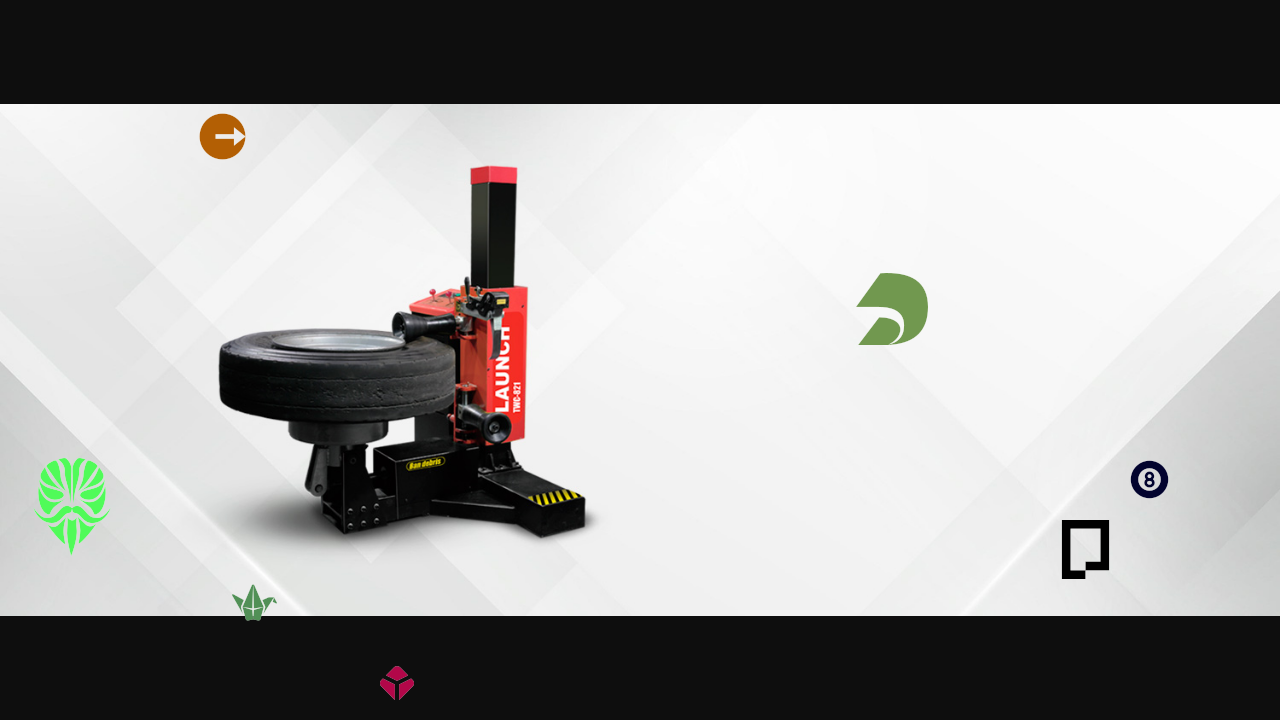 The height and width of the screenshot is (720, 1280). Describe the element at coordinates (222, 136) in the screenshot. I see `log out of your account` at that location.